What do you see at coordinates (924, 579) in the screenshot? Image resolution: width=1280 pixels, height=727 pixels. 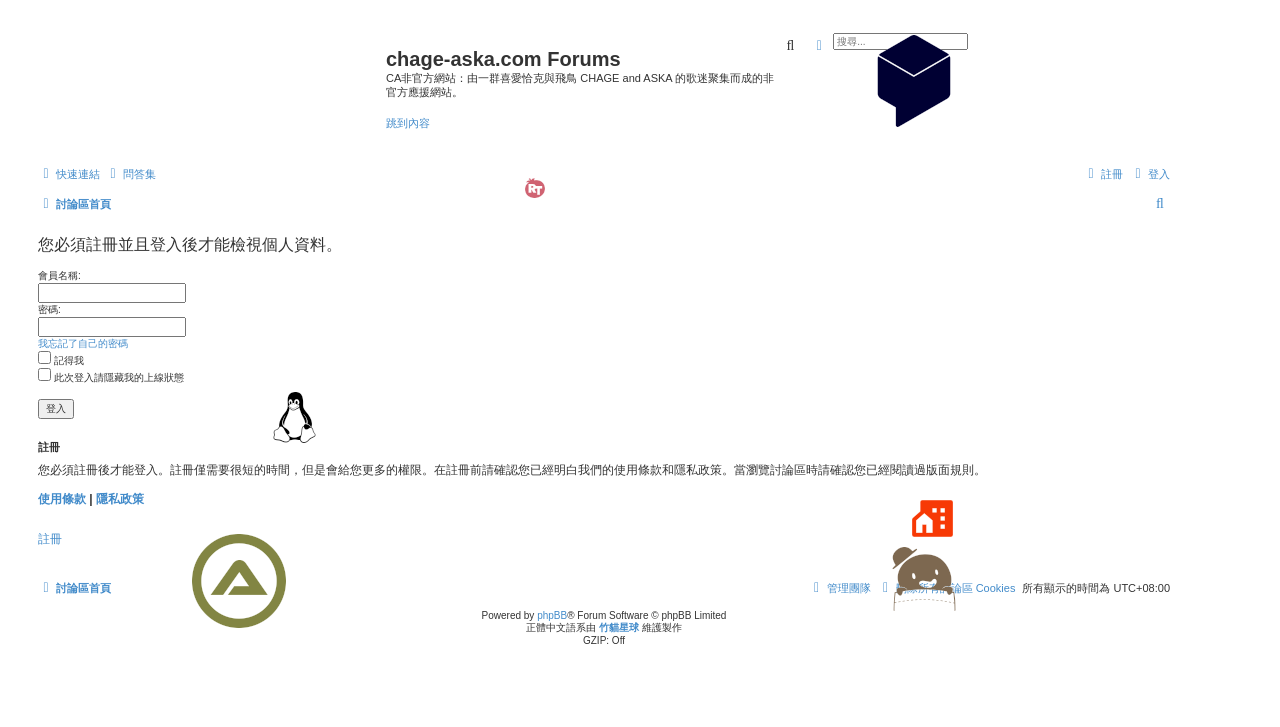 I see `open the Tapas app` at bounding box center [924, 579].